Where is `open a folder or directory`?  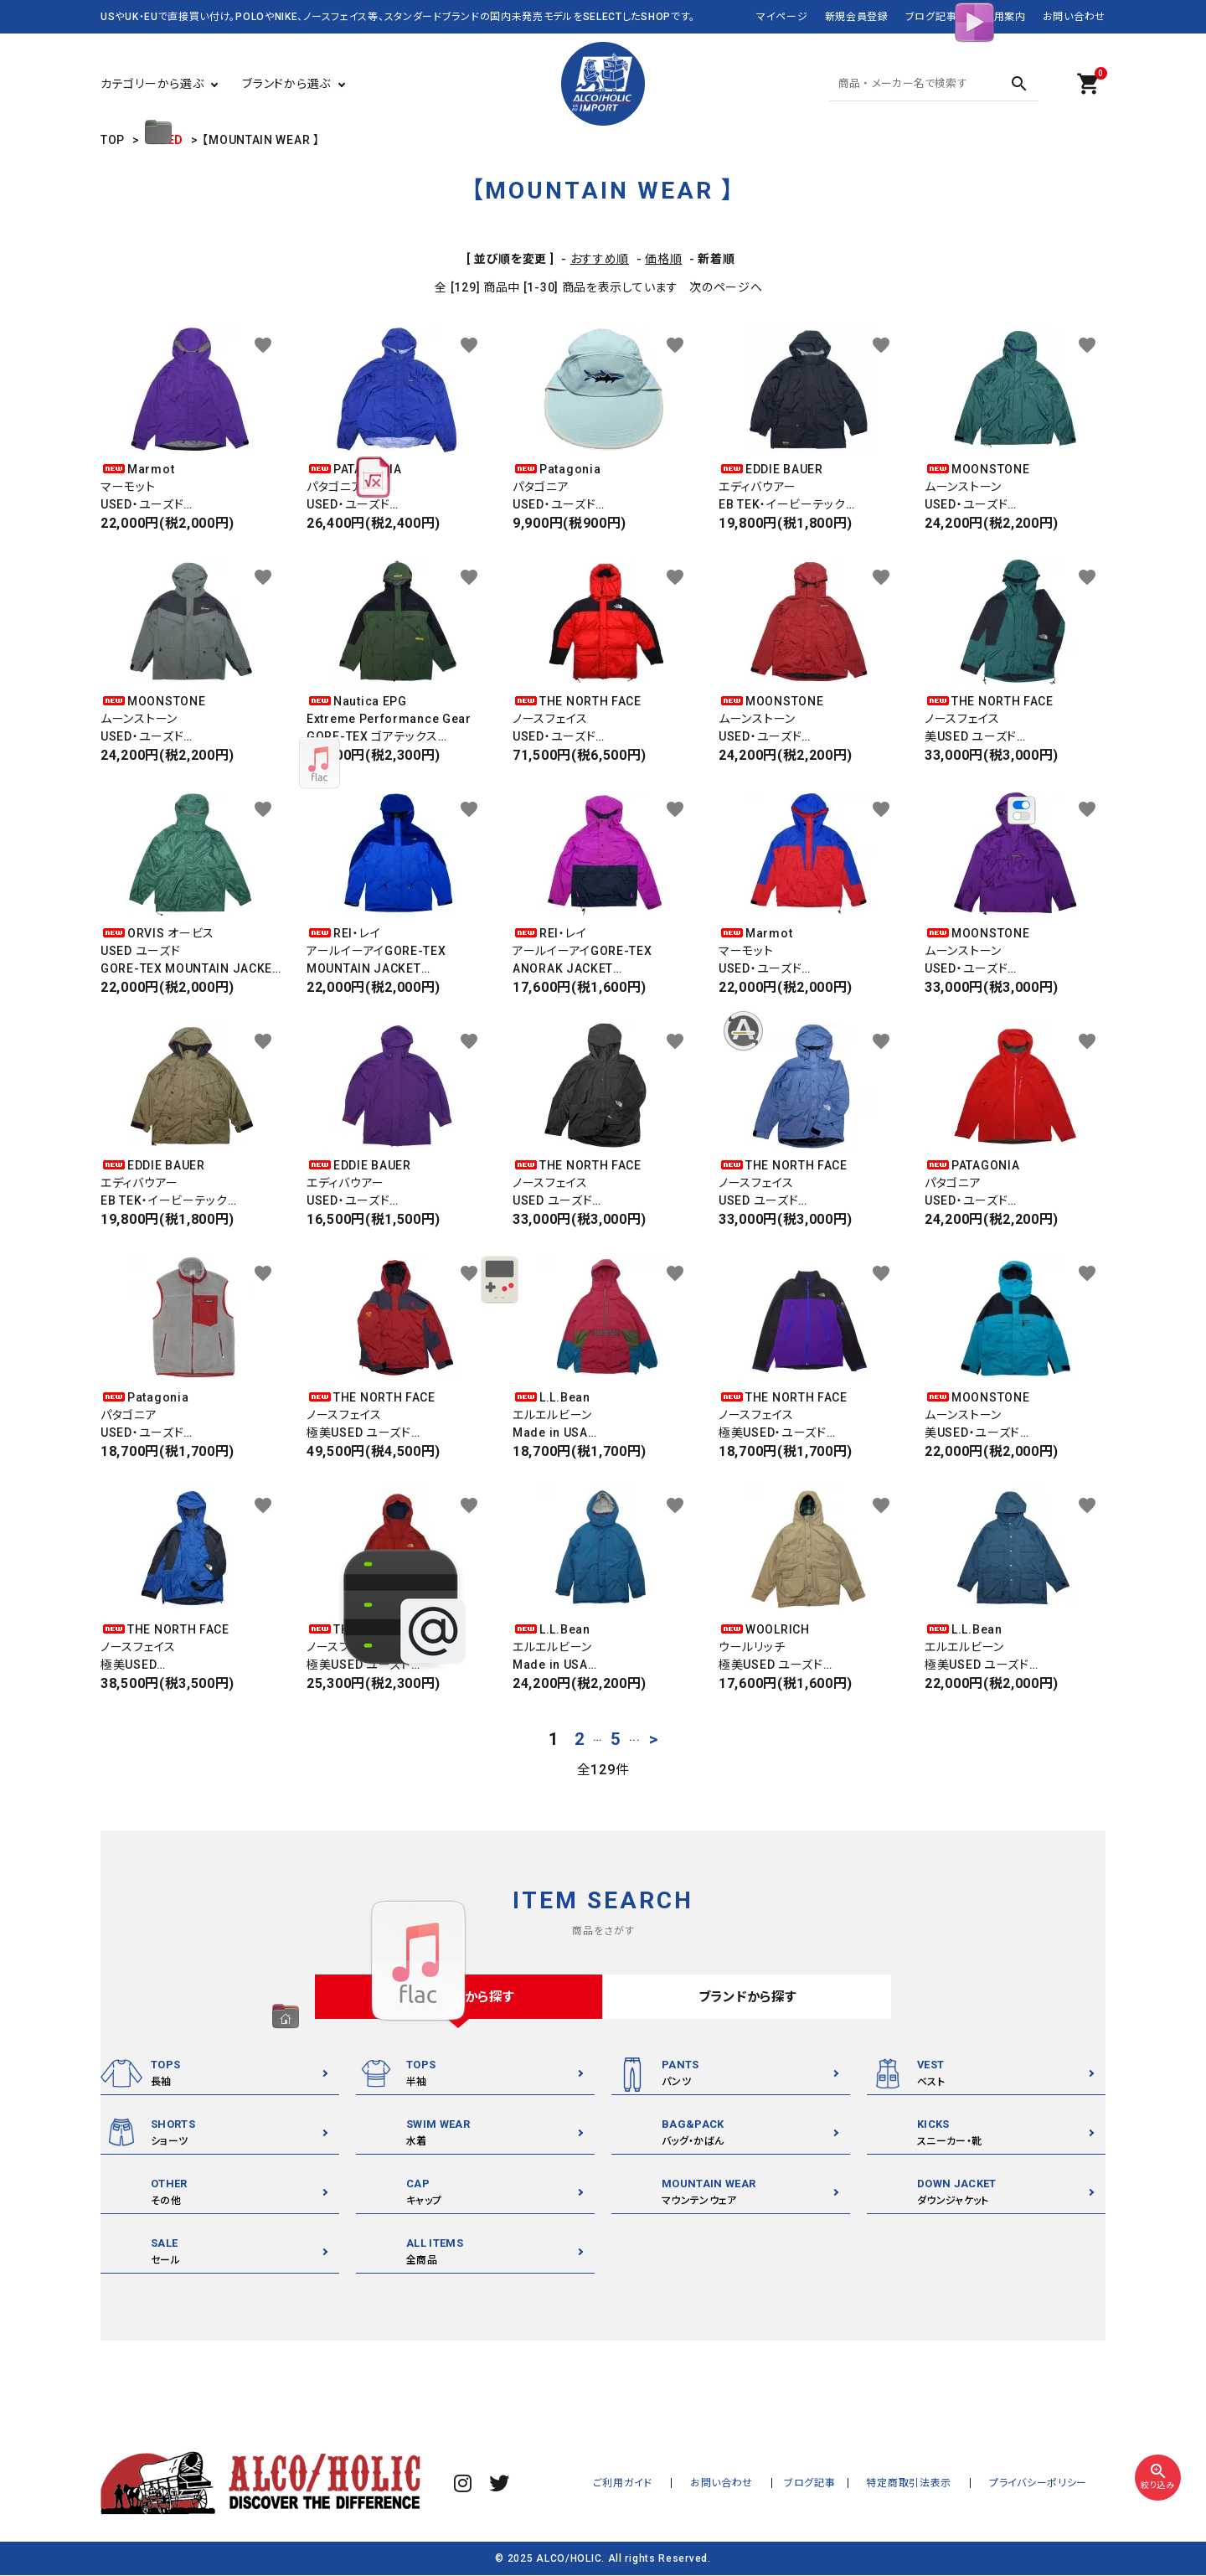
open a folder or directory is located at coordinates (158, 132).